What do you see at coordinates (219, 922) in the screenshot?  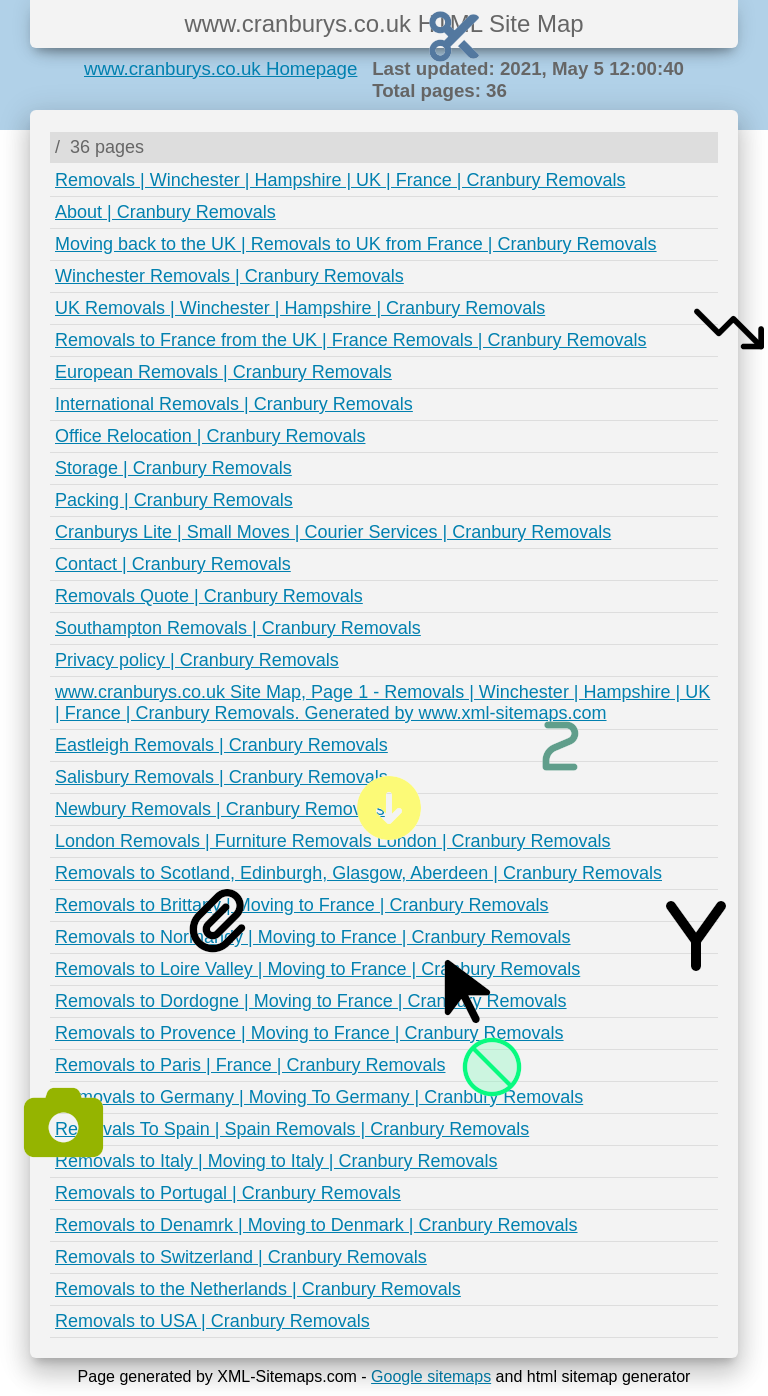 I see `attach a file to your message` at bounding box center [219, 922].